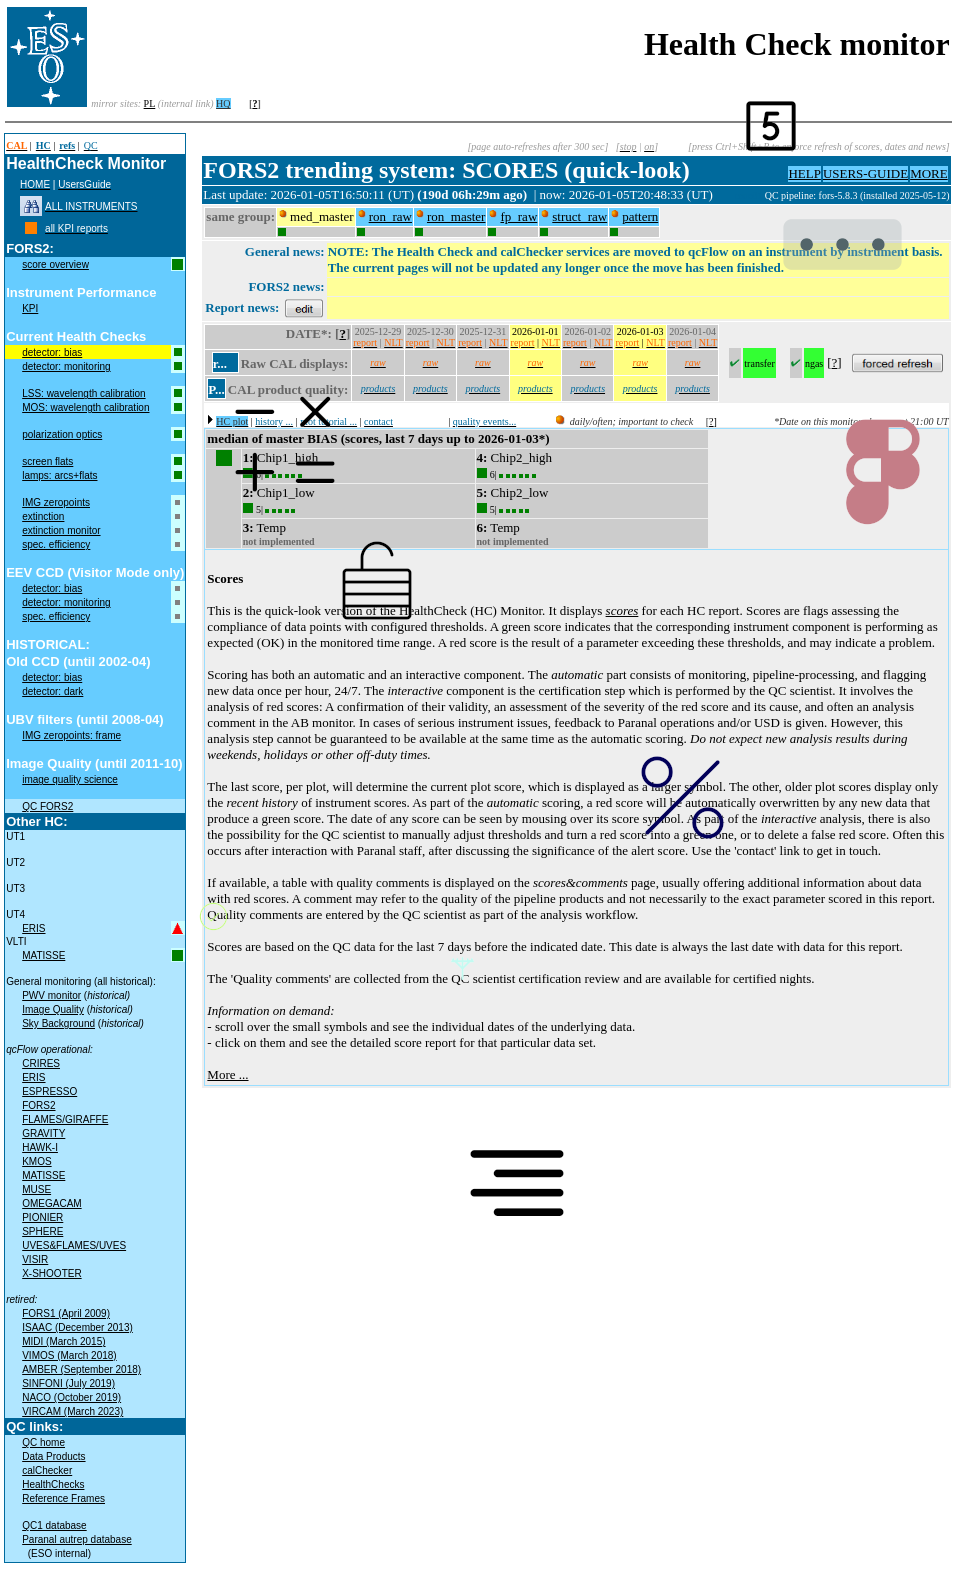 This screenshot has width=954, height=1572. What do you see at coordinates (881, 470) in the screenshot?
I see `open figma design file` at bounding box center [881, 470].